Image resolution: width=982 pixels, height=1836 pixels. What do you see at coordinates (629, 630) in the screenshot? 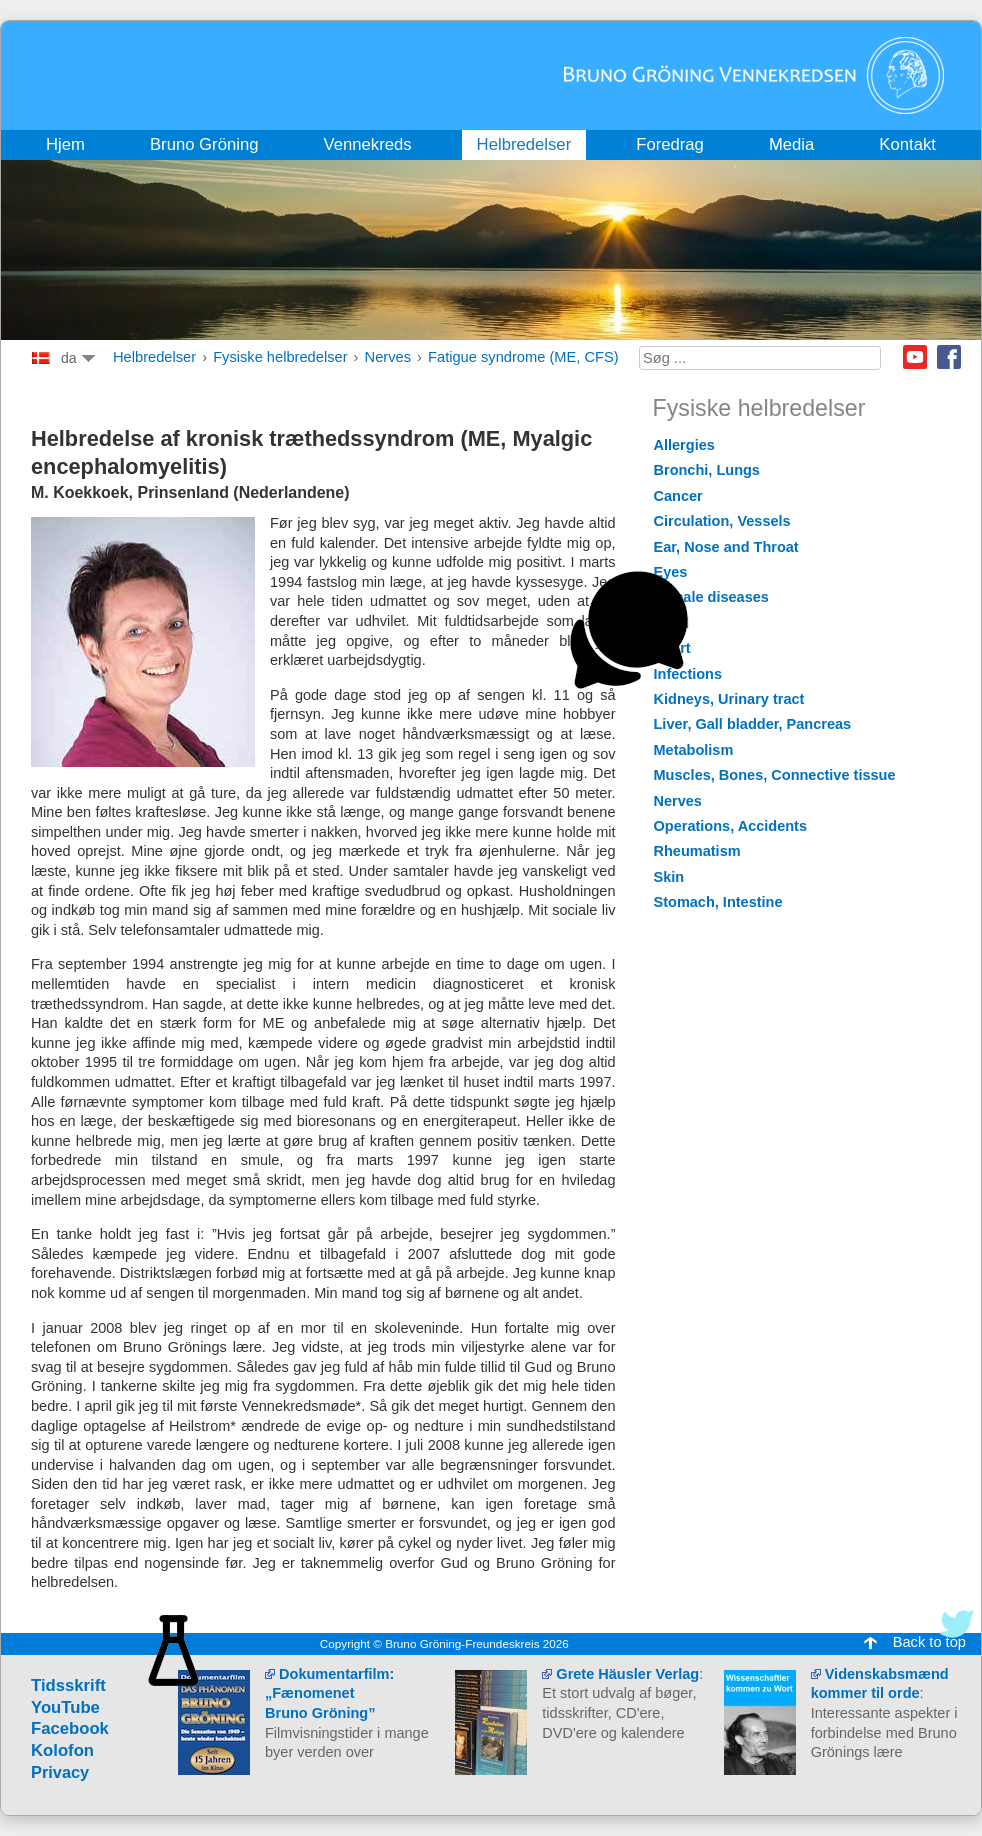
I see `open messaging or chat` at bounding box center [629, 630].